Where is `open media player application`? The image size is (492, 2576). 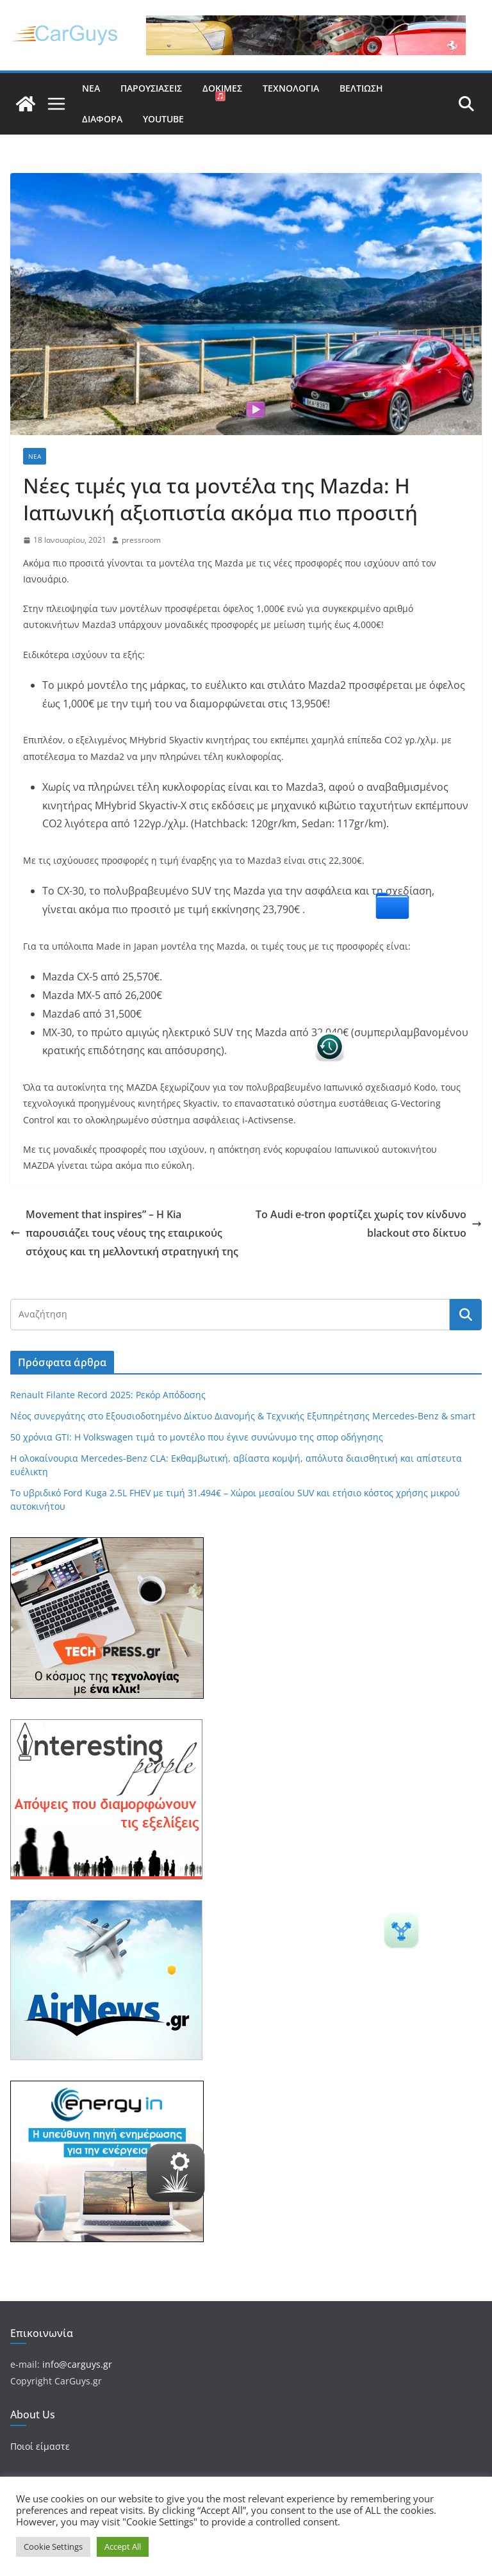 open media player application is located at coordinates (256, 409).